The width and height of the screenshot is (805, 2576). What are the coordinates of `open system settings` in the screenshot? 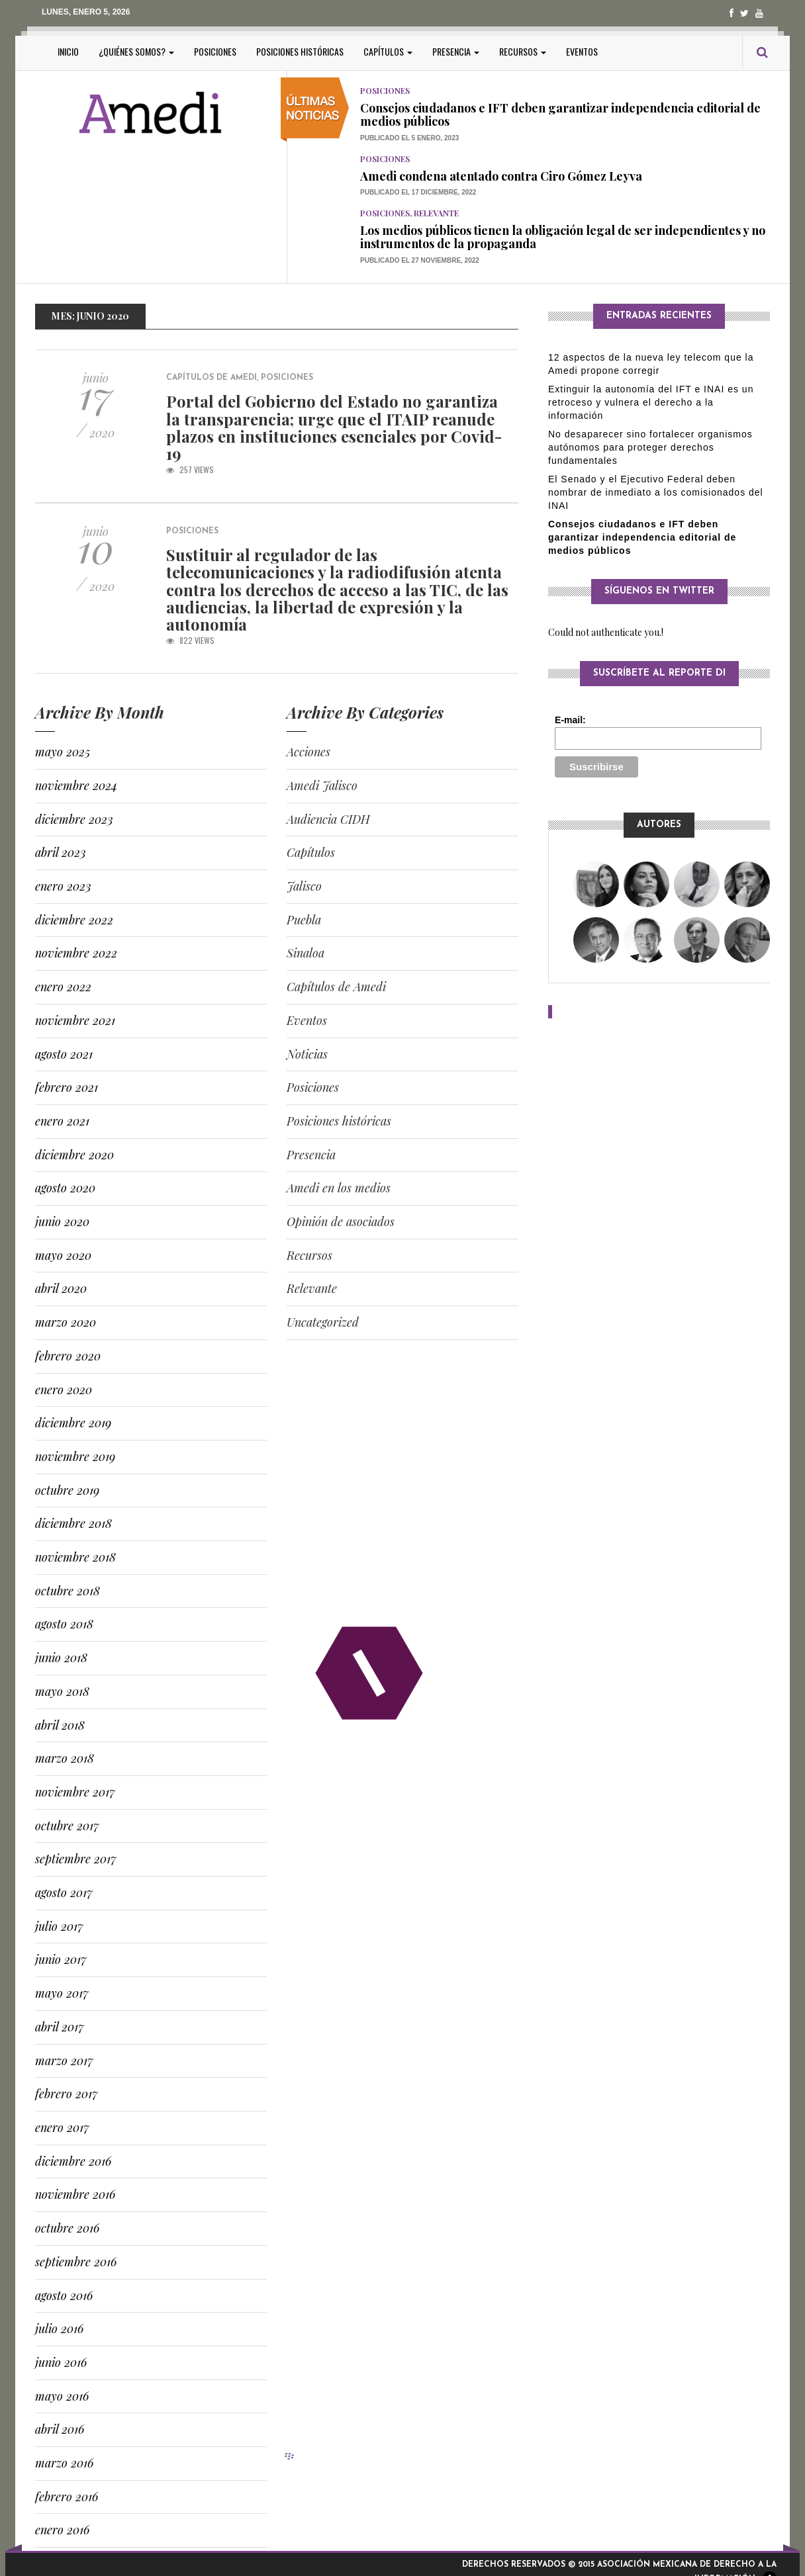 It's located at (369, 1673).